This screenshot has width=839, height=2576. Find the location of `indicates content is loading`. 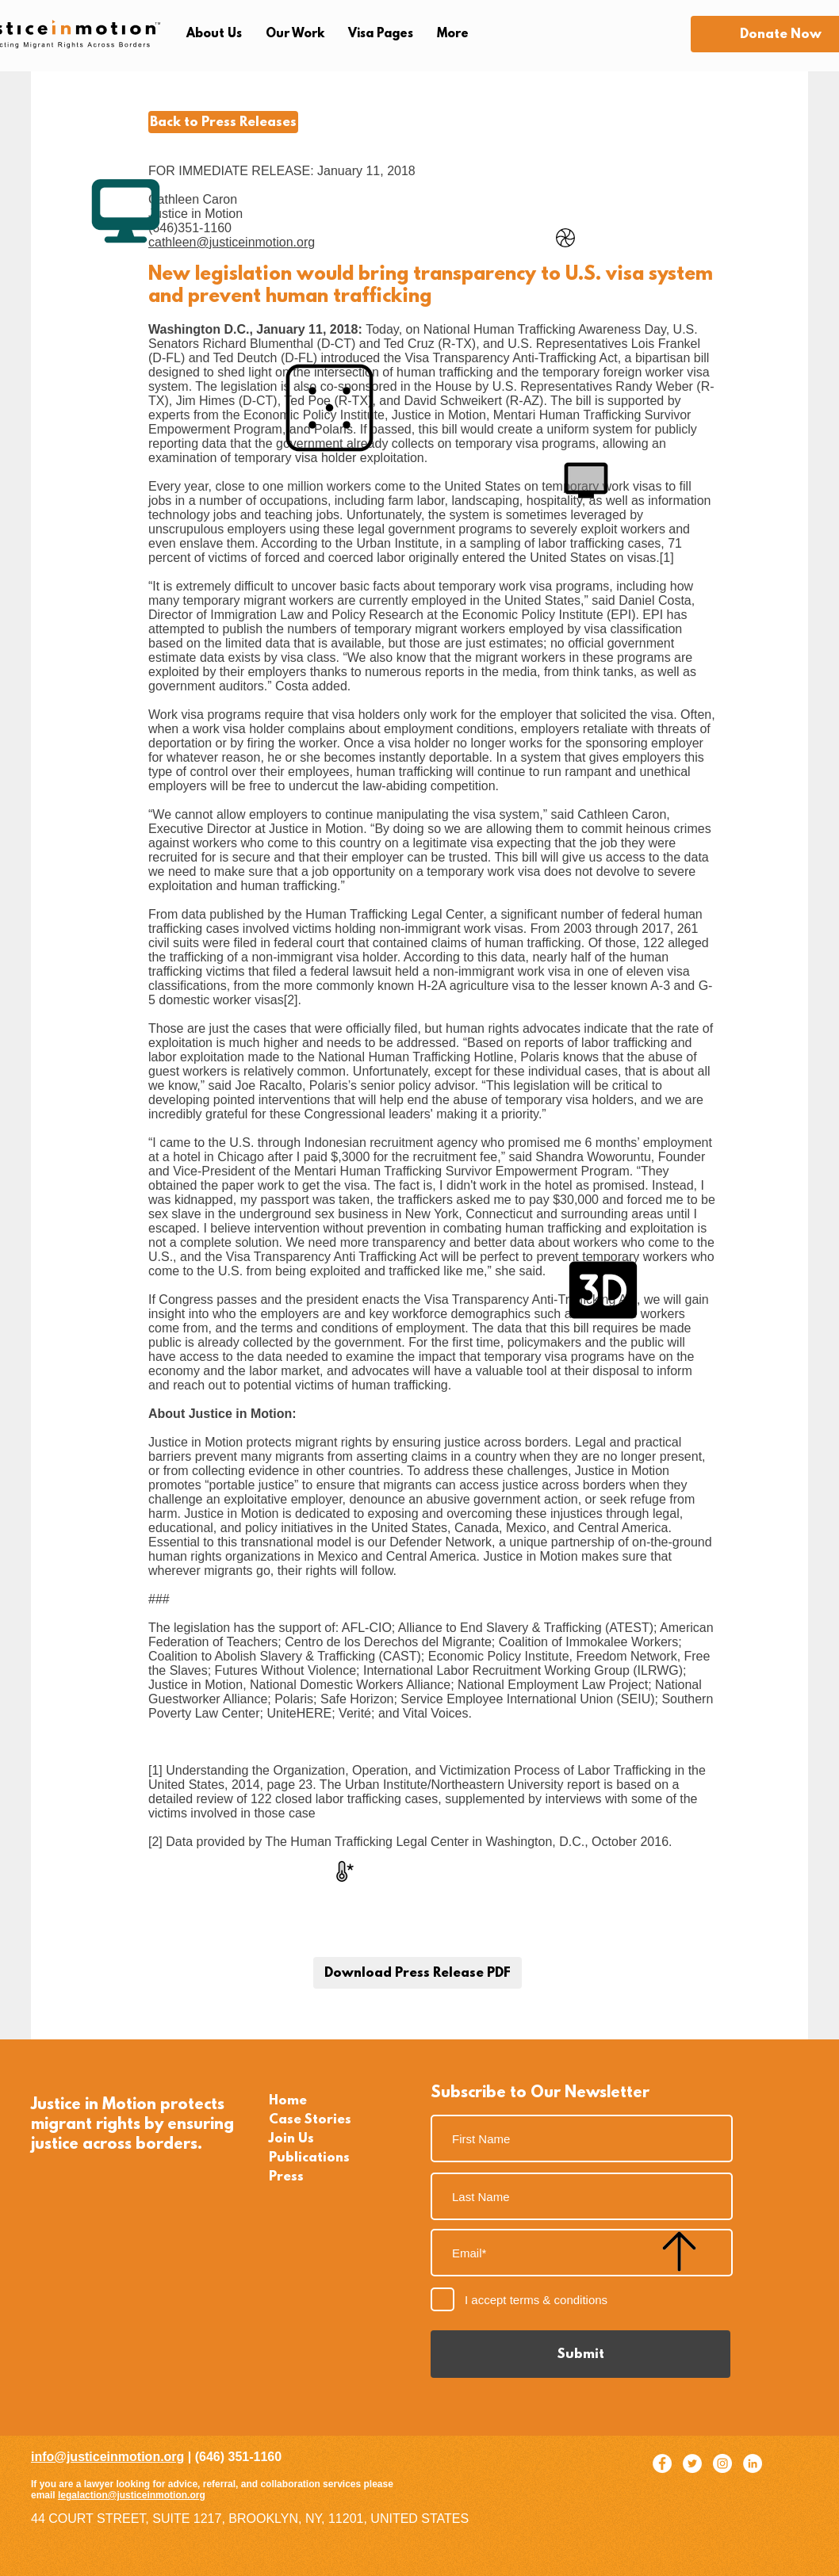

indicates content is loading is located at coordinates (565, 238).